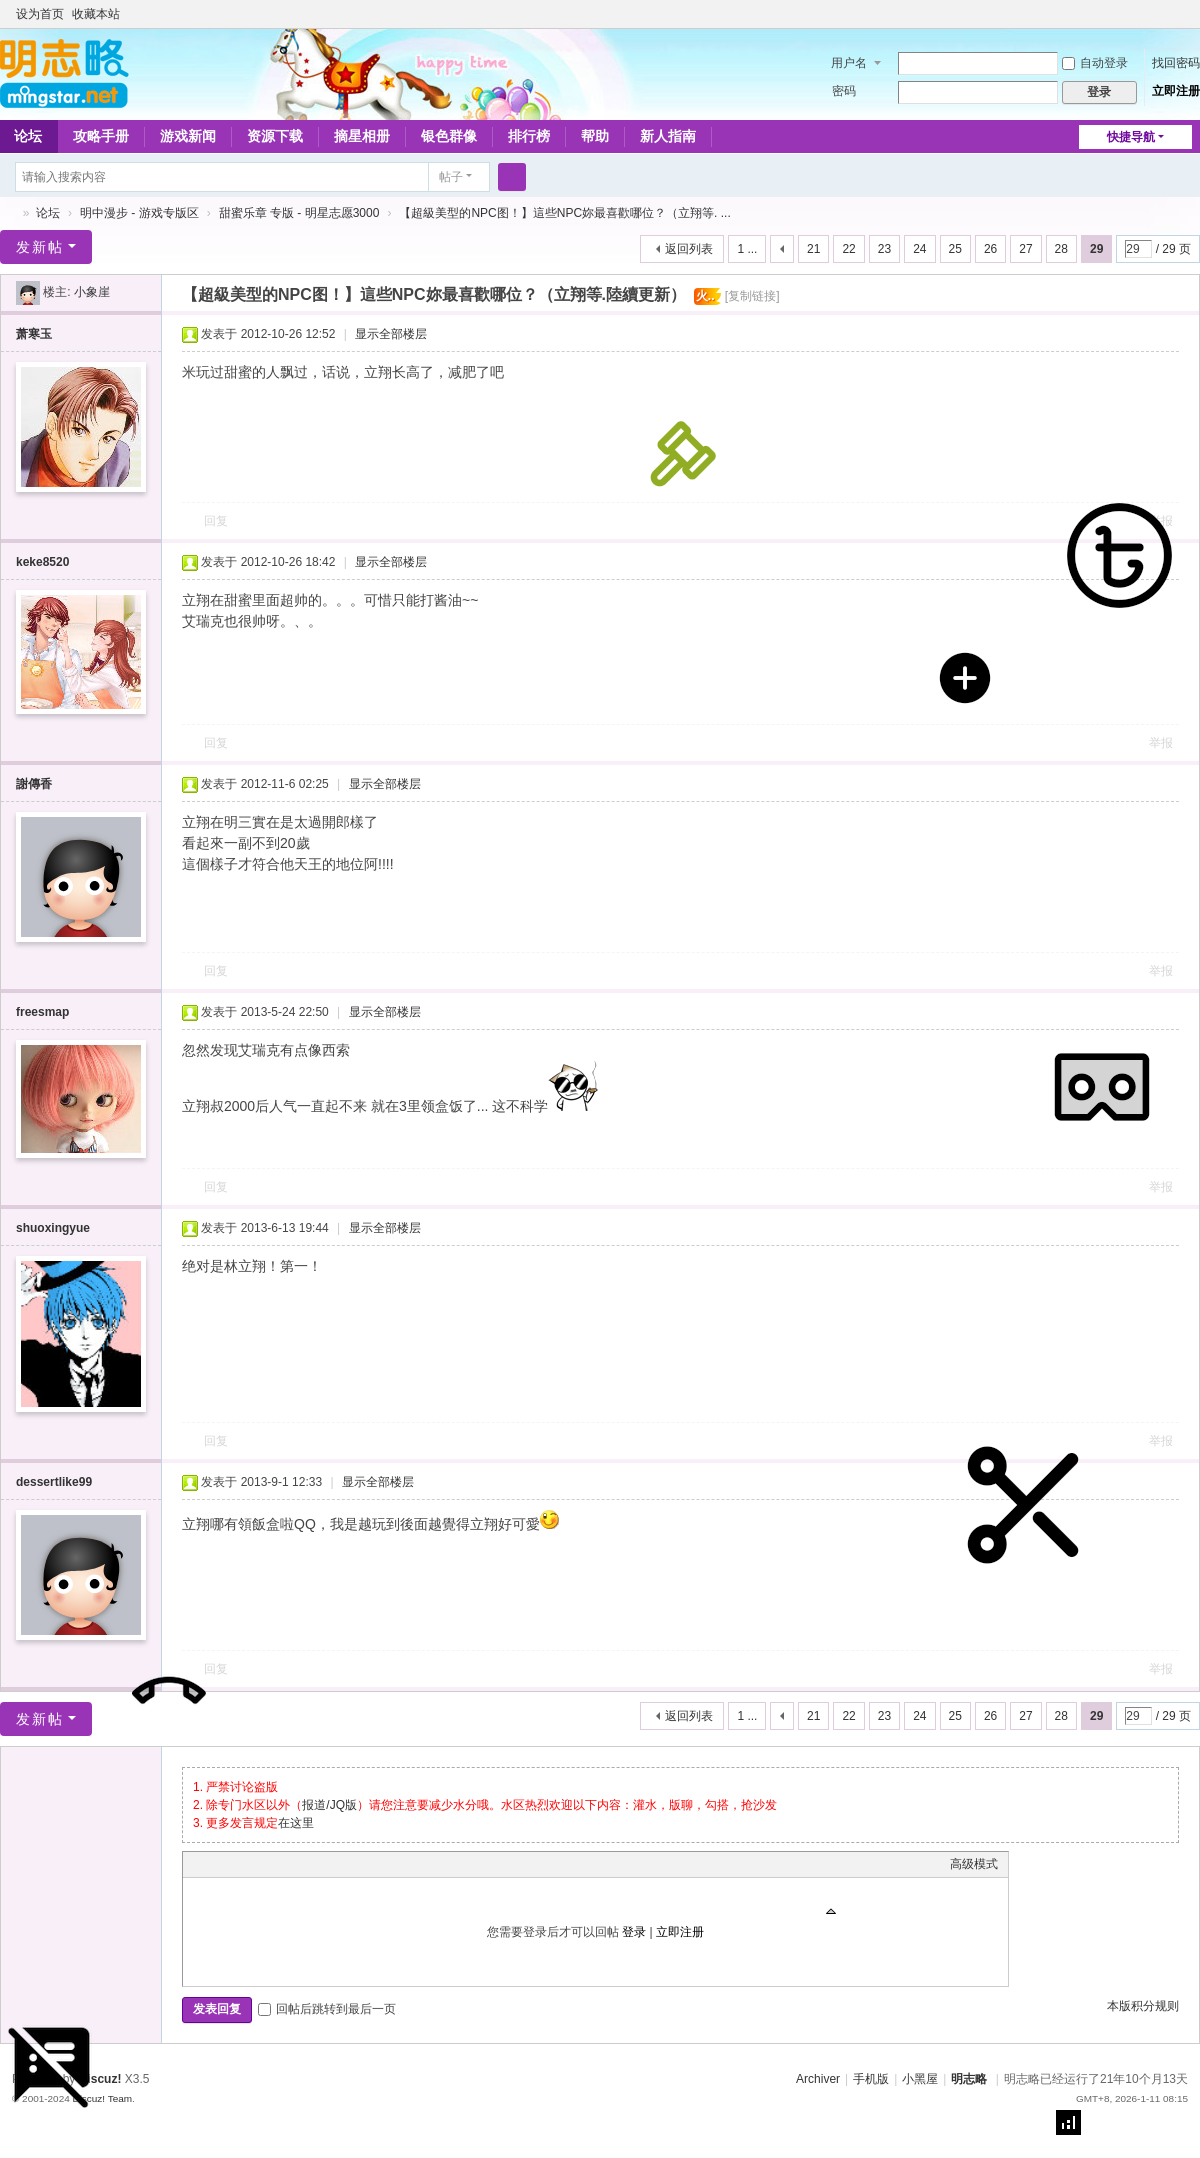  What do you see at coordinates (1102, 1087) in the screenshot?
I see `launch virtual reality or VR mode` at bounding box center [1102, 1087].